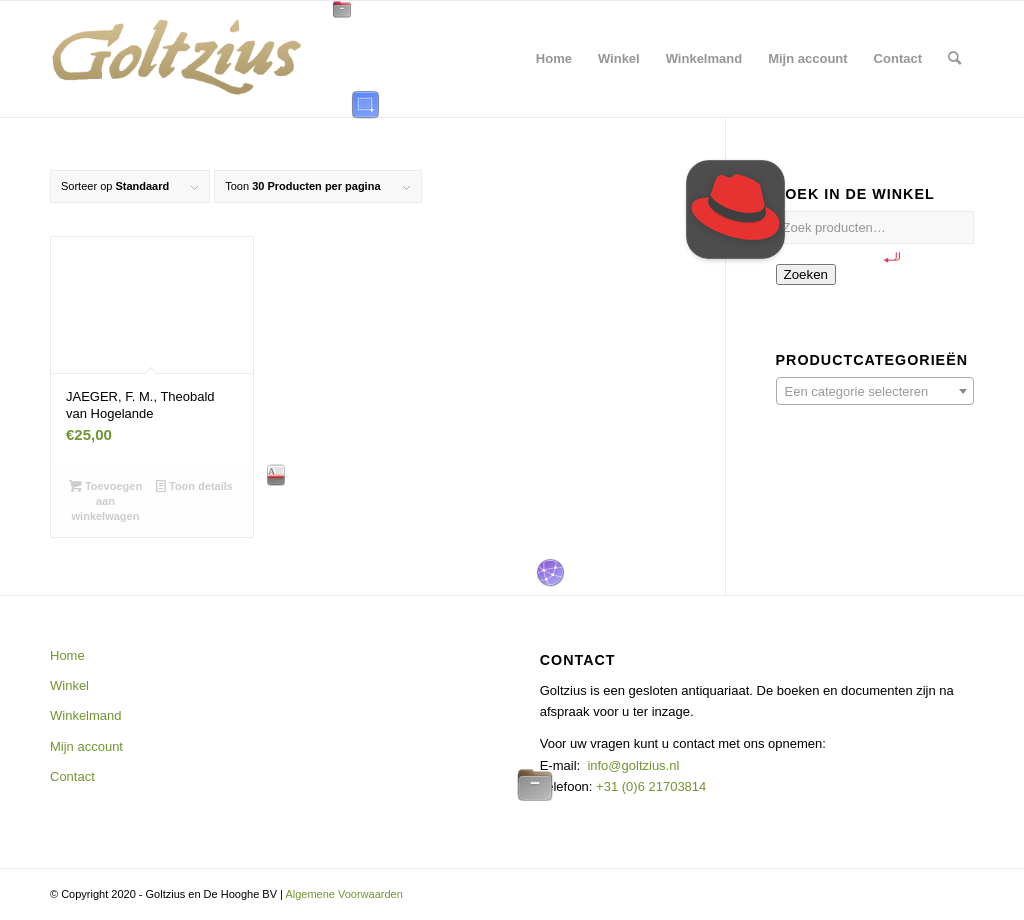  Describe the element at coordinates (276, 475) in the screenshot. I see `open document scanner app` at that location.